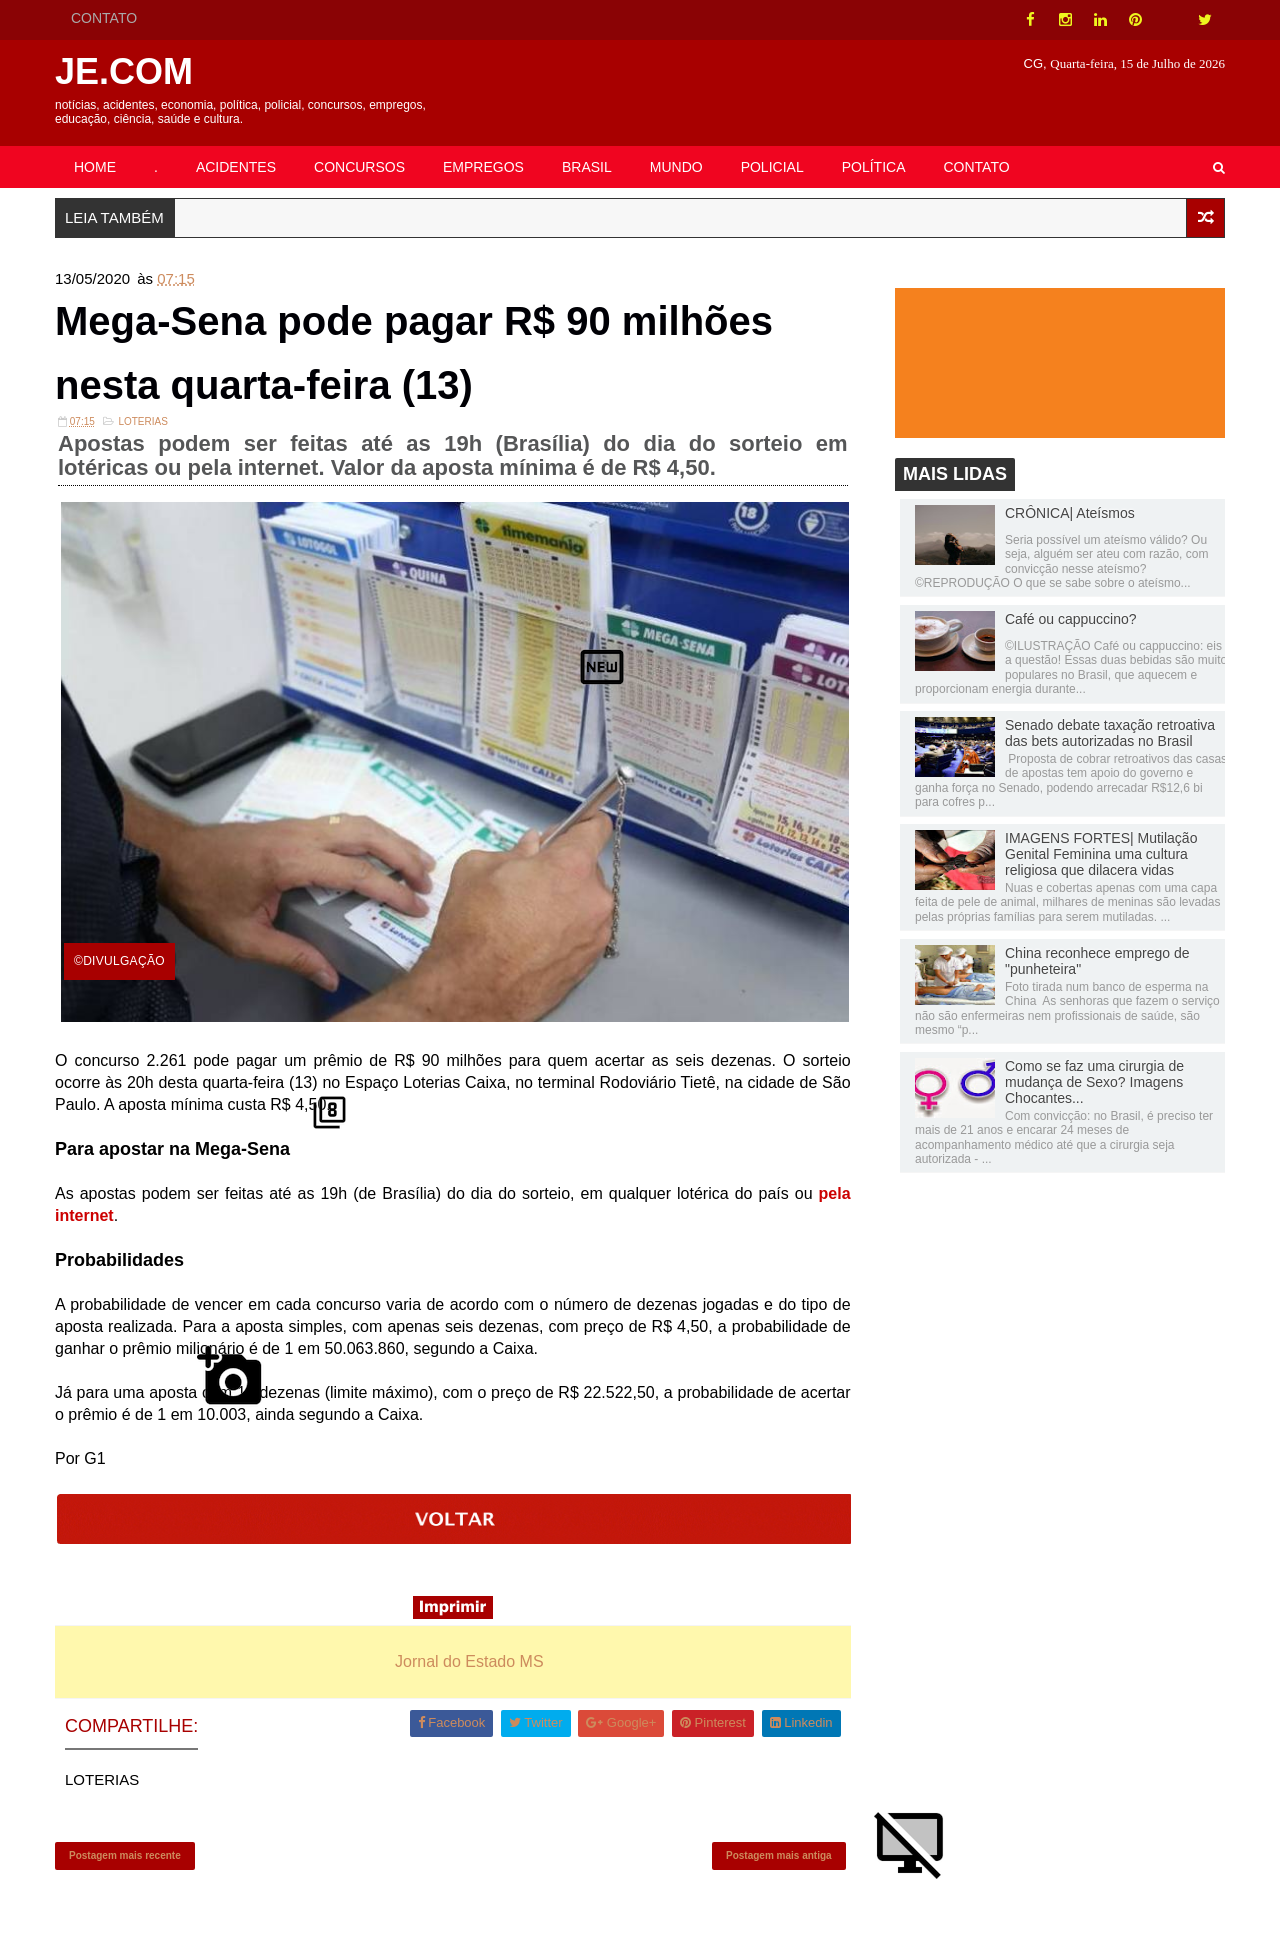 The height and width of the screenshot is (1940, 1280). Describe the element at coordinates (329, 1112) in the screenshot. I see `indicates 8 images in a stack or gallery` at that location.